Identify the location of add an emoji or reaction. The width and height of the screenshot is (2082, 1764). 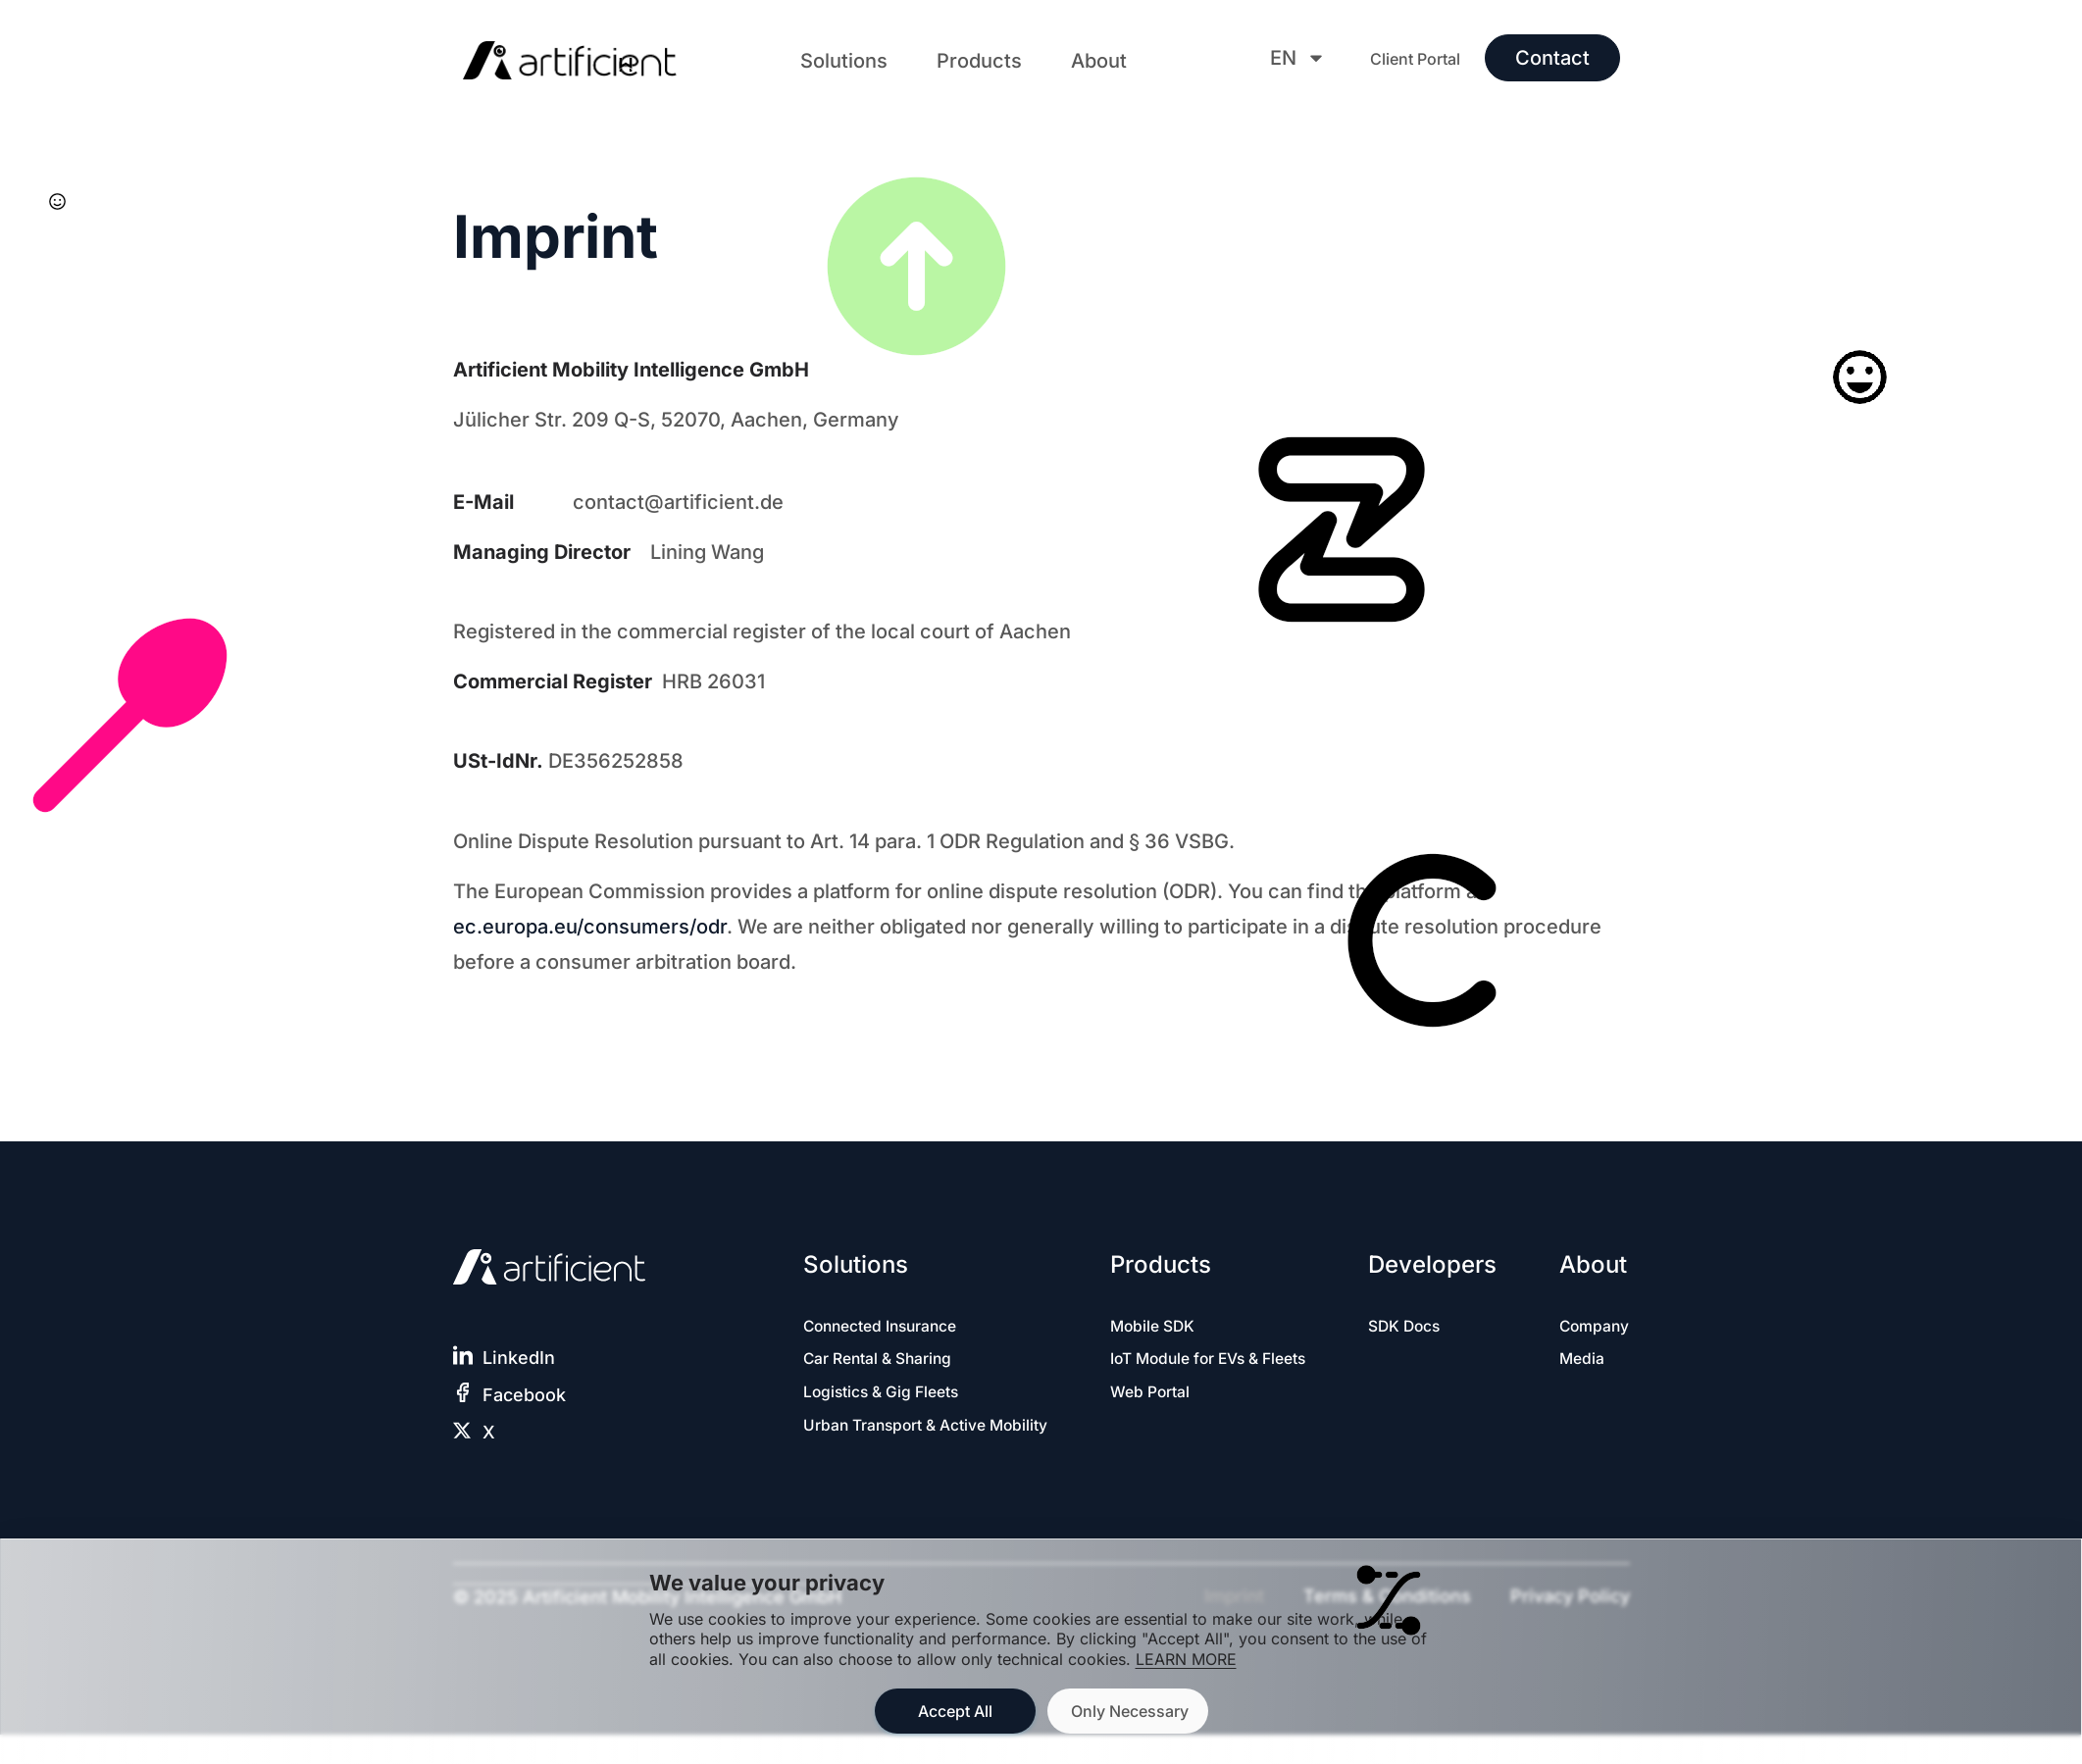
(1859, 377).